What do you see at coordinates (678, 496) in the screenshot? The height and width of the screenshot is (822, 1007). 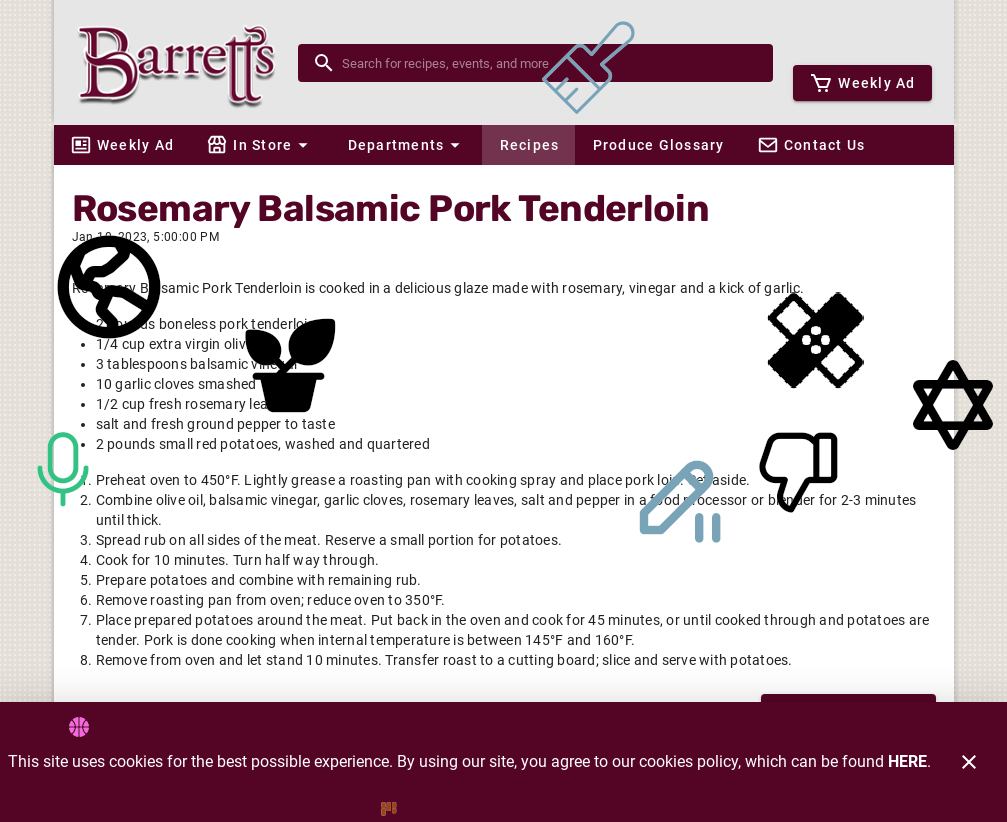 I see `pause editing mode` at bounding box center [678, 496].